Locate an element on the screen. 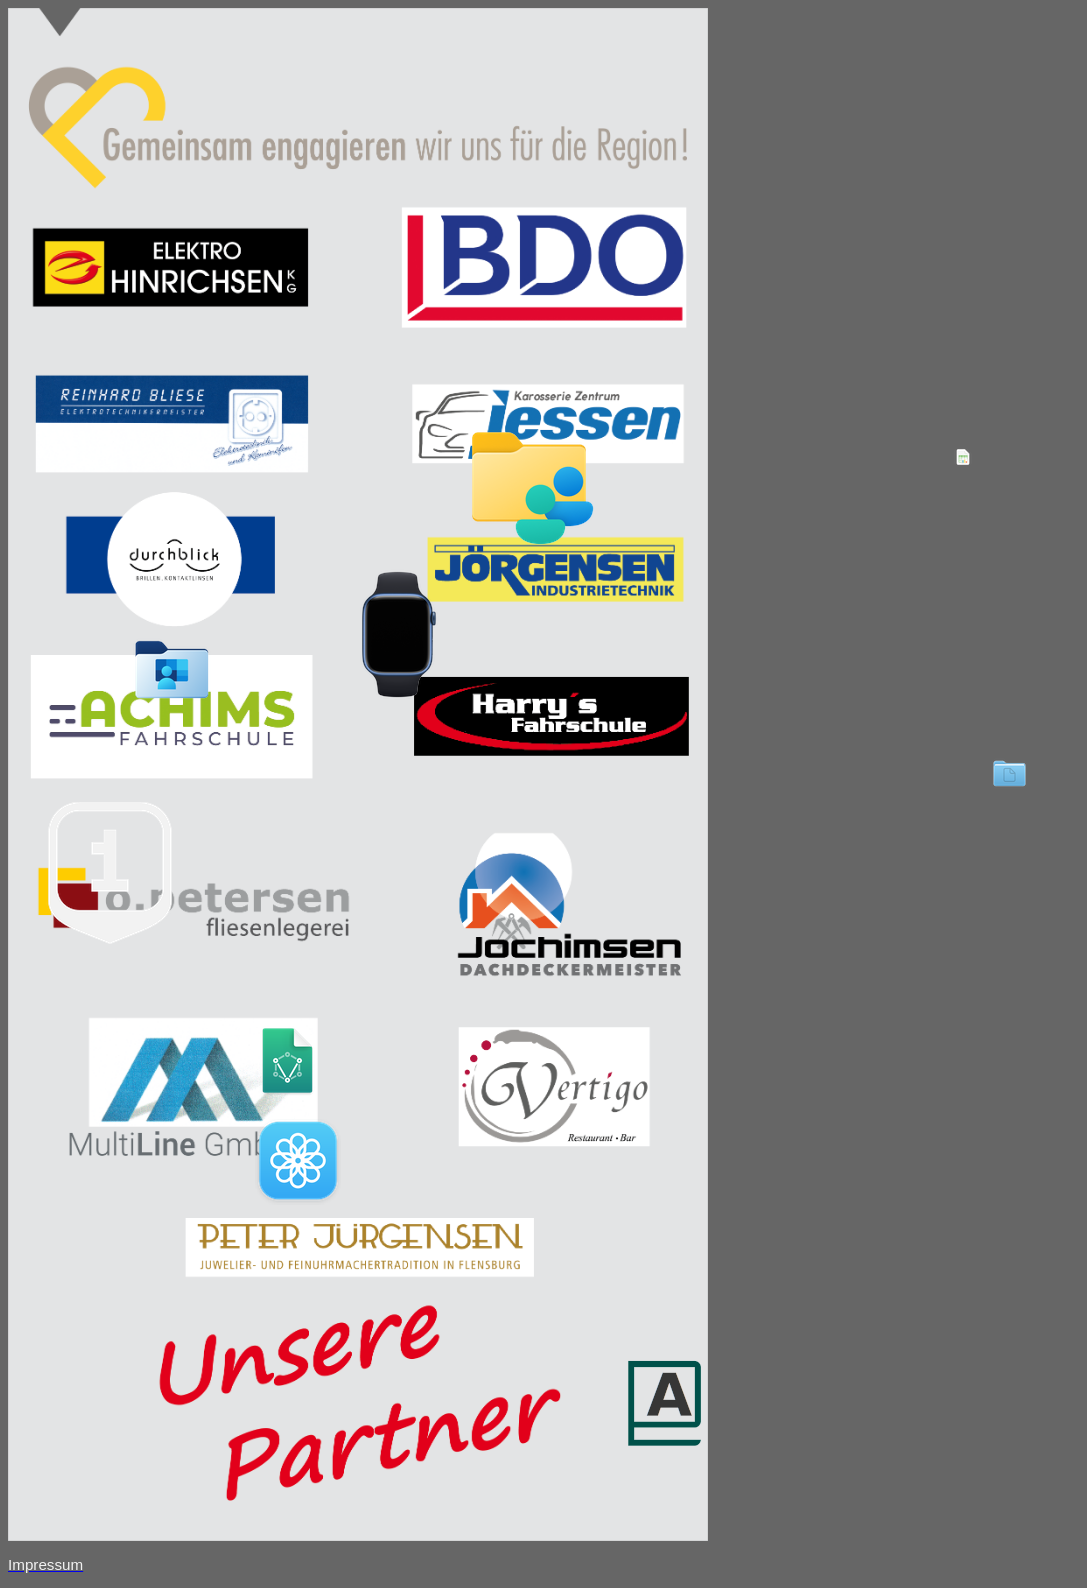 This screenshot has width=1087, height=1588. open your documents folder is located at coordinates (1009, 773).